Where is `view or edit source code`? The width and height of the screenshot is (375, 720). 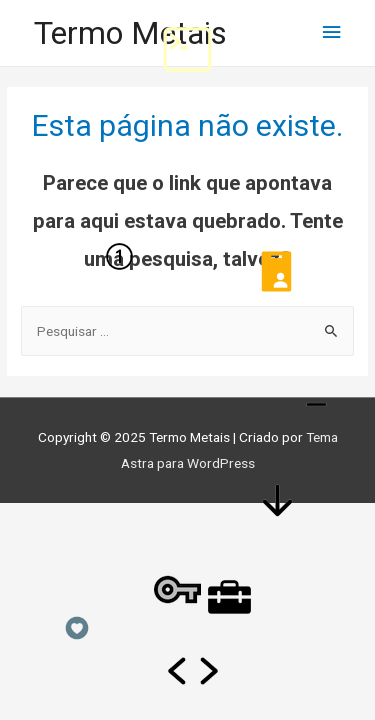
view or edit source code is located at coordinates (193, 671).